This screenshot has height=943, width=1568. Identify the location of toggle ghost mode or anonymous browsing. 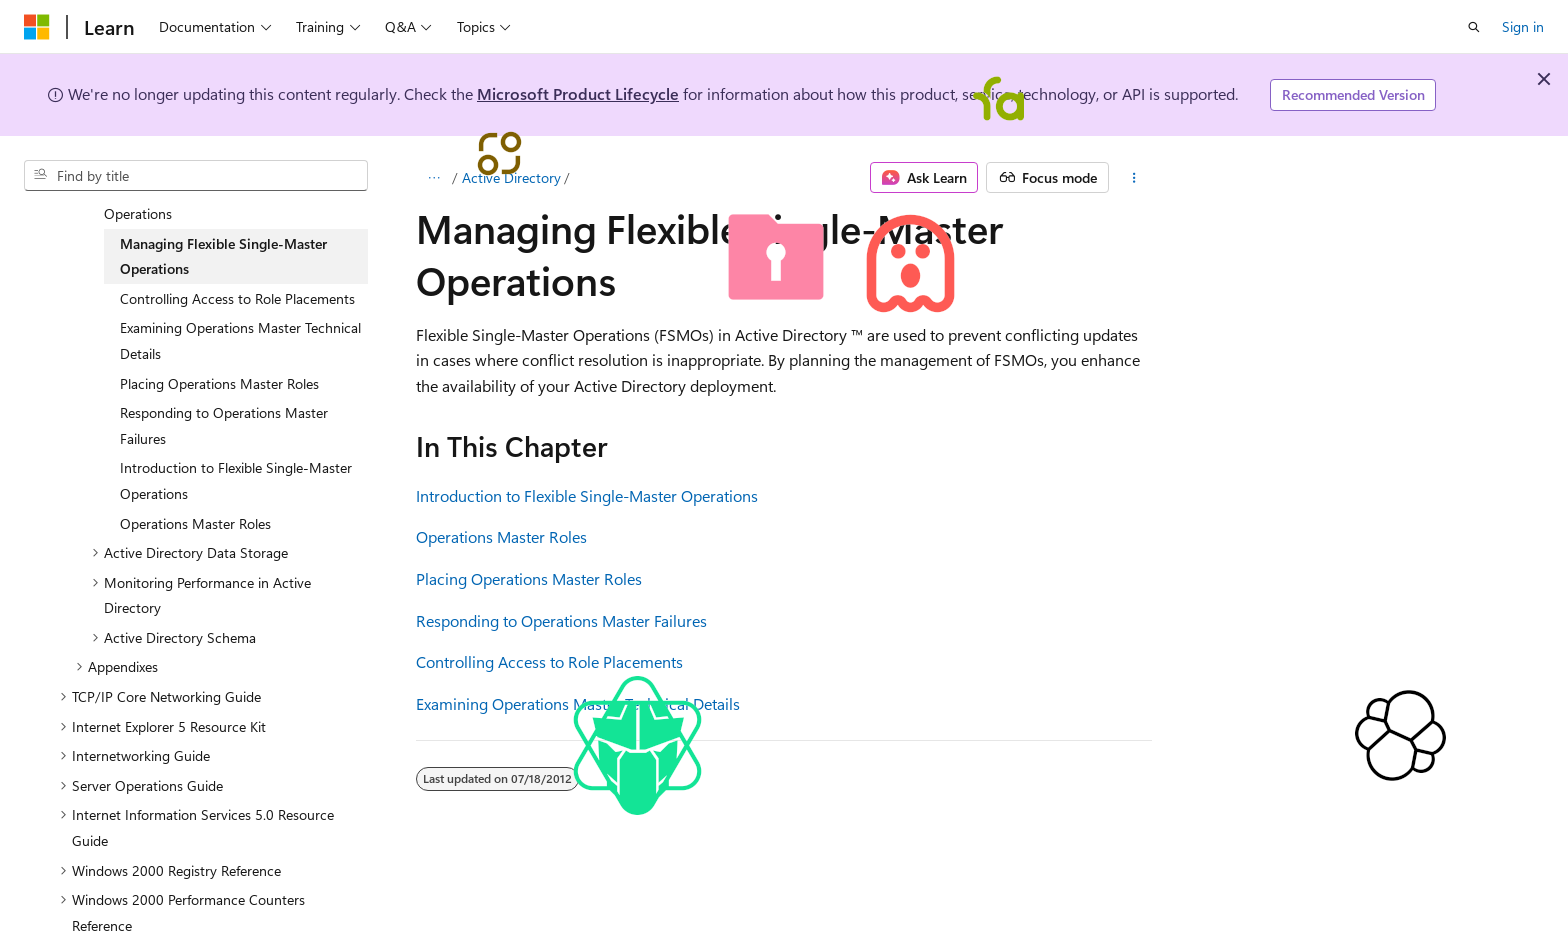
(910, 263).